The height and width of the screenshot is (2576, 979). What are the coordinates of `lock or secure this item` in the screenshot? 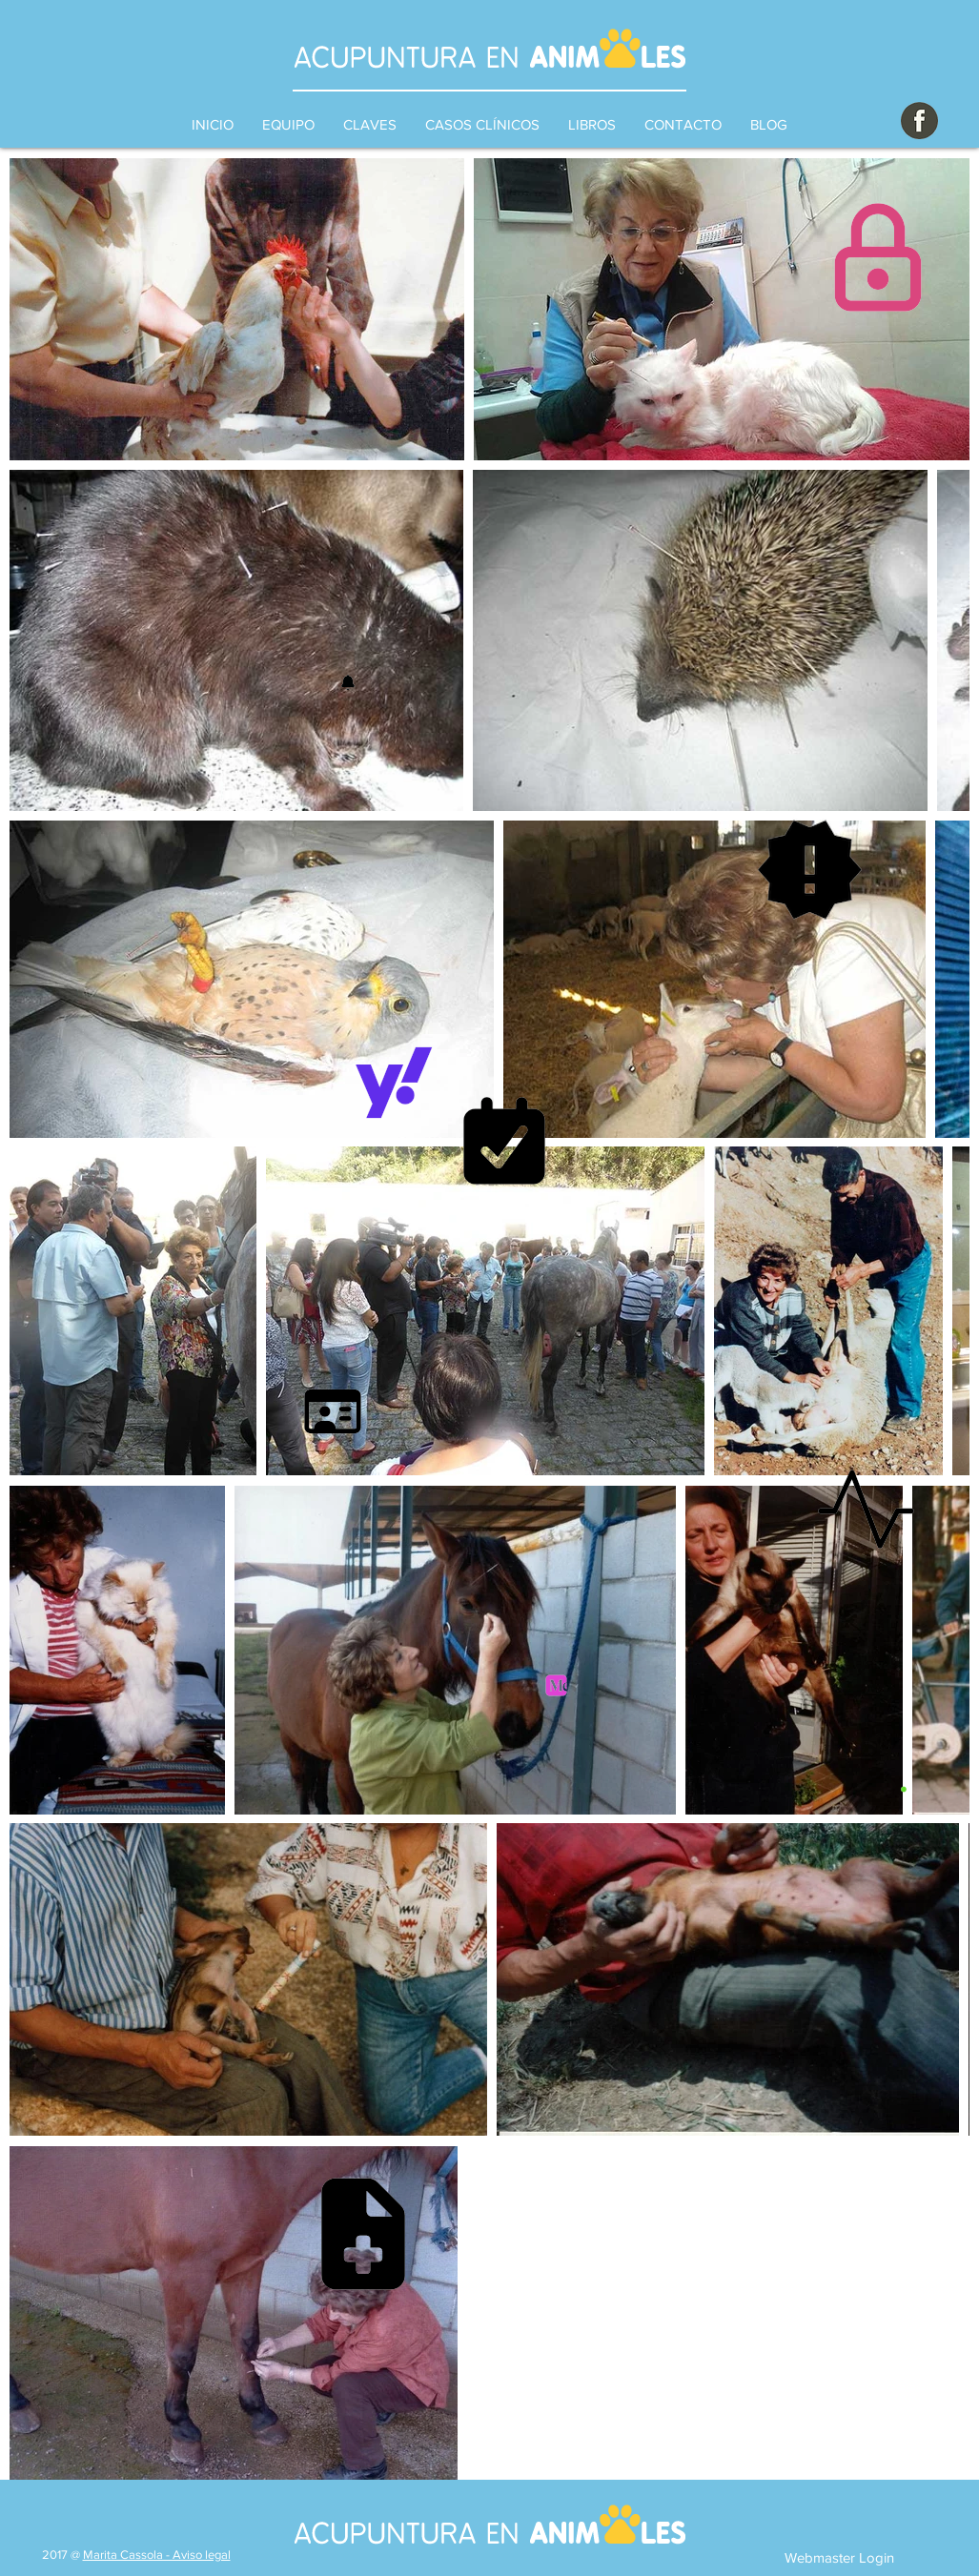 It's located at (878, 257).